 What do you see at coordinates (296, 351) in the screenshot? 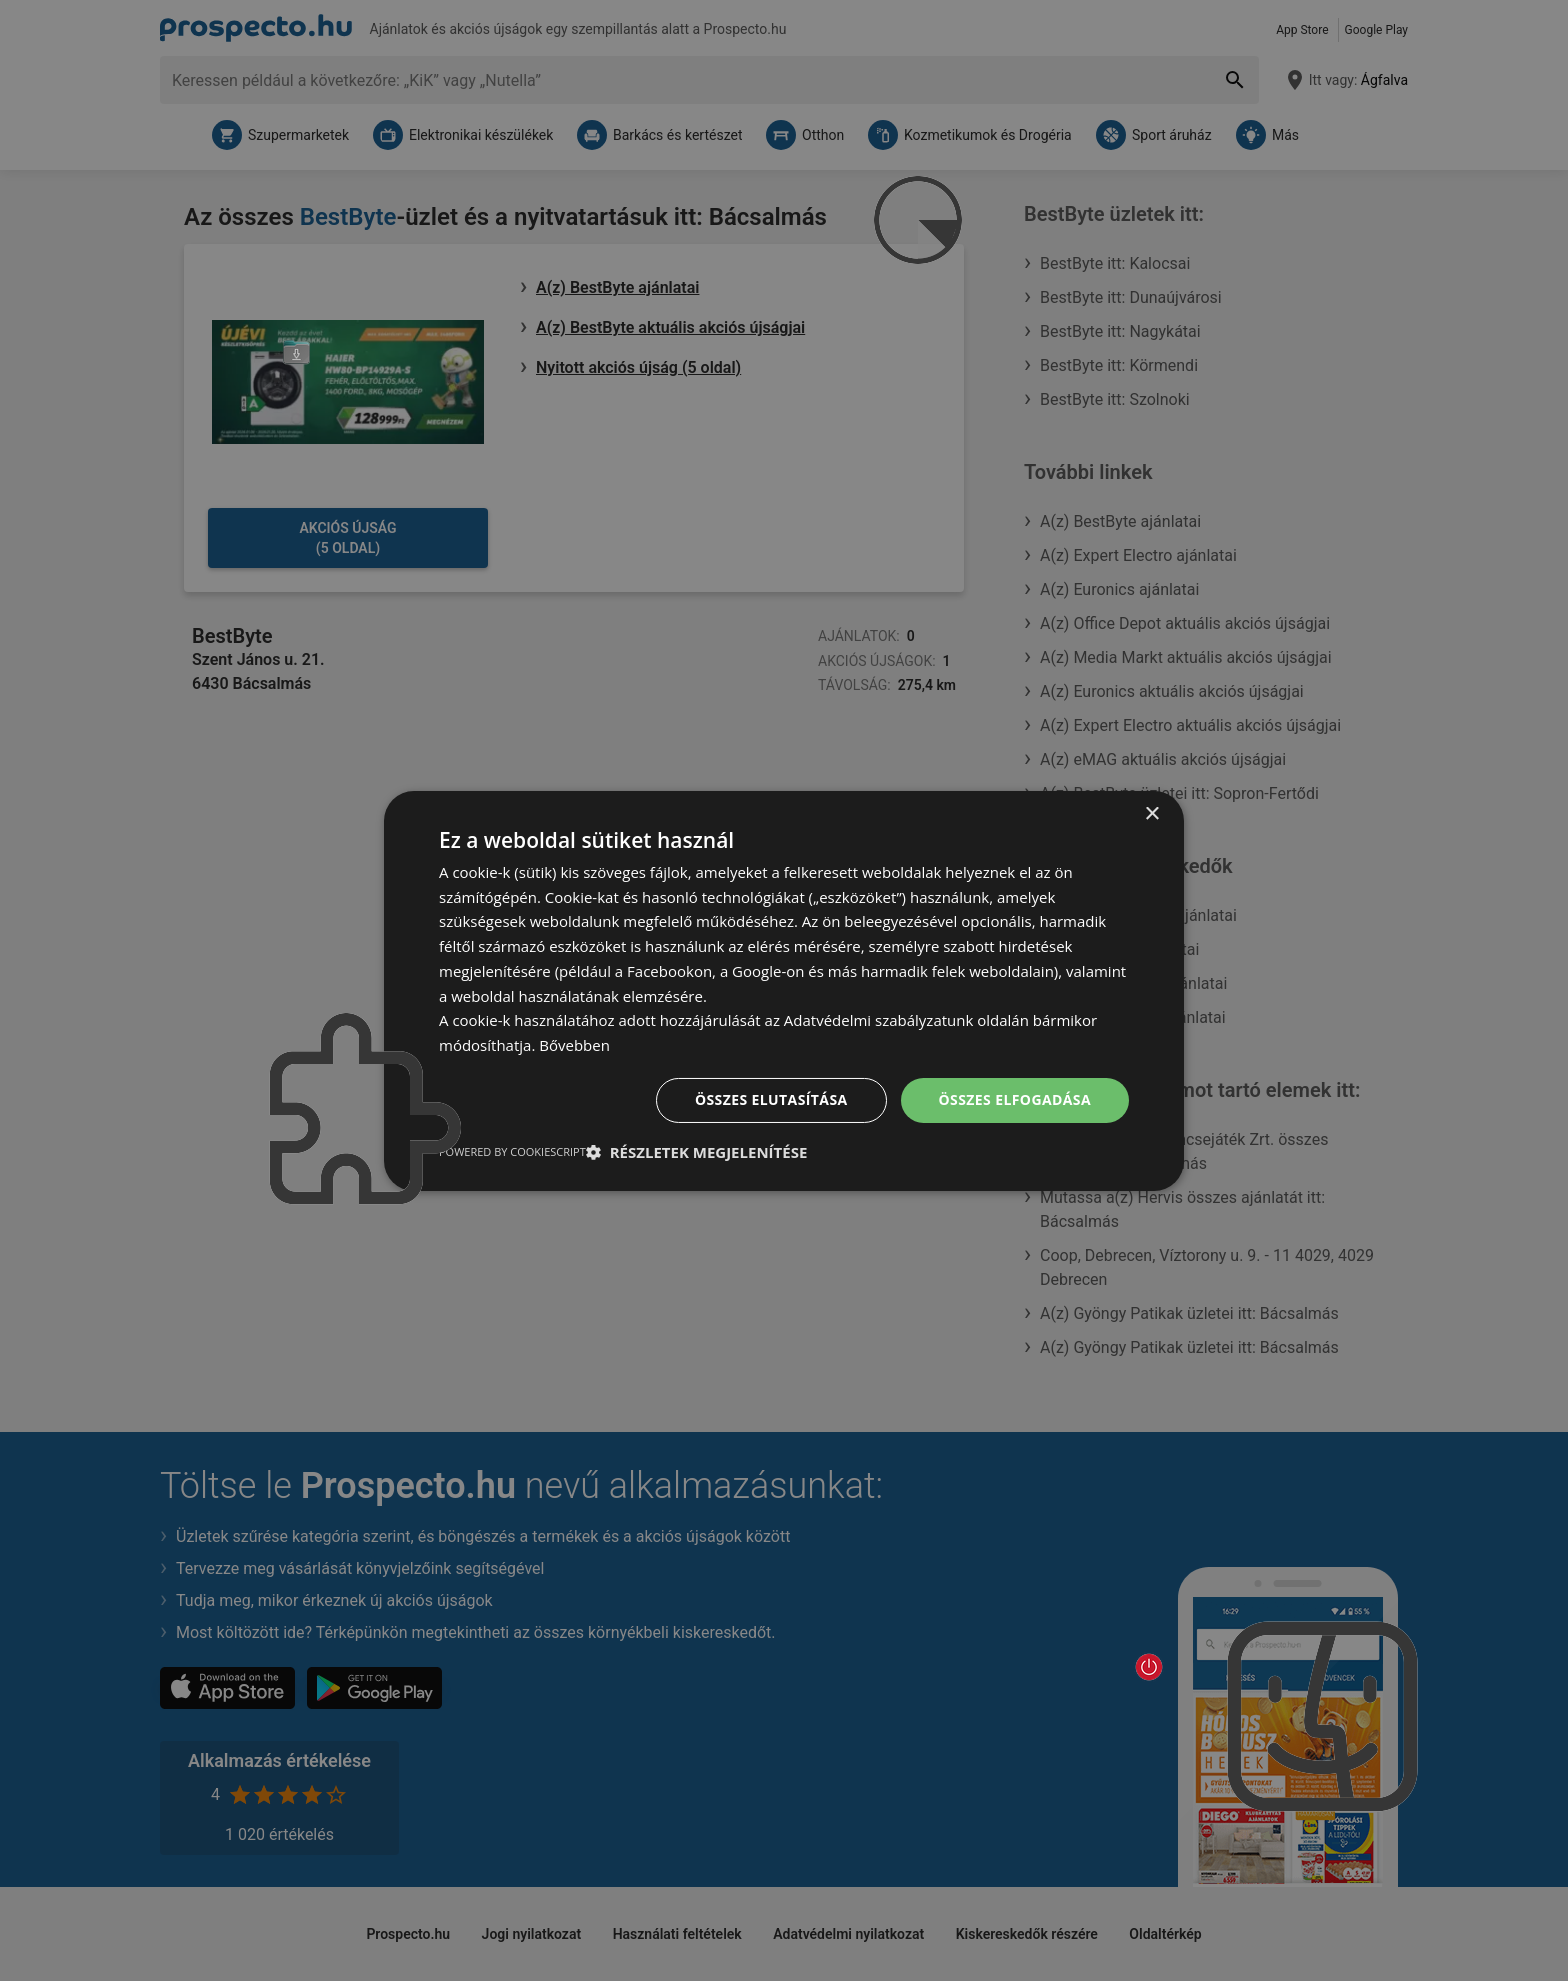
I see `open your downloads folder` at bounding box center [296, 351].